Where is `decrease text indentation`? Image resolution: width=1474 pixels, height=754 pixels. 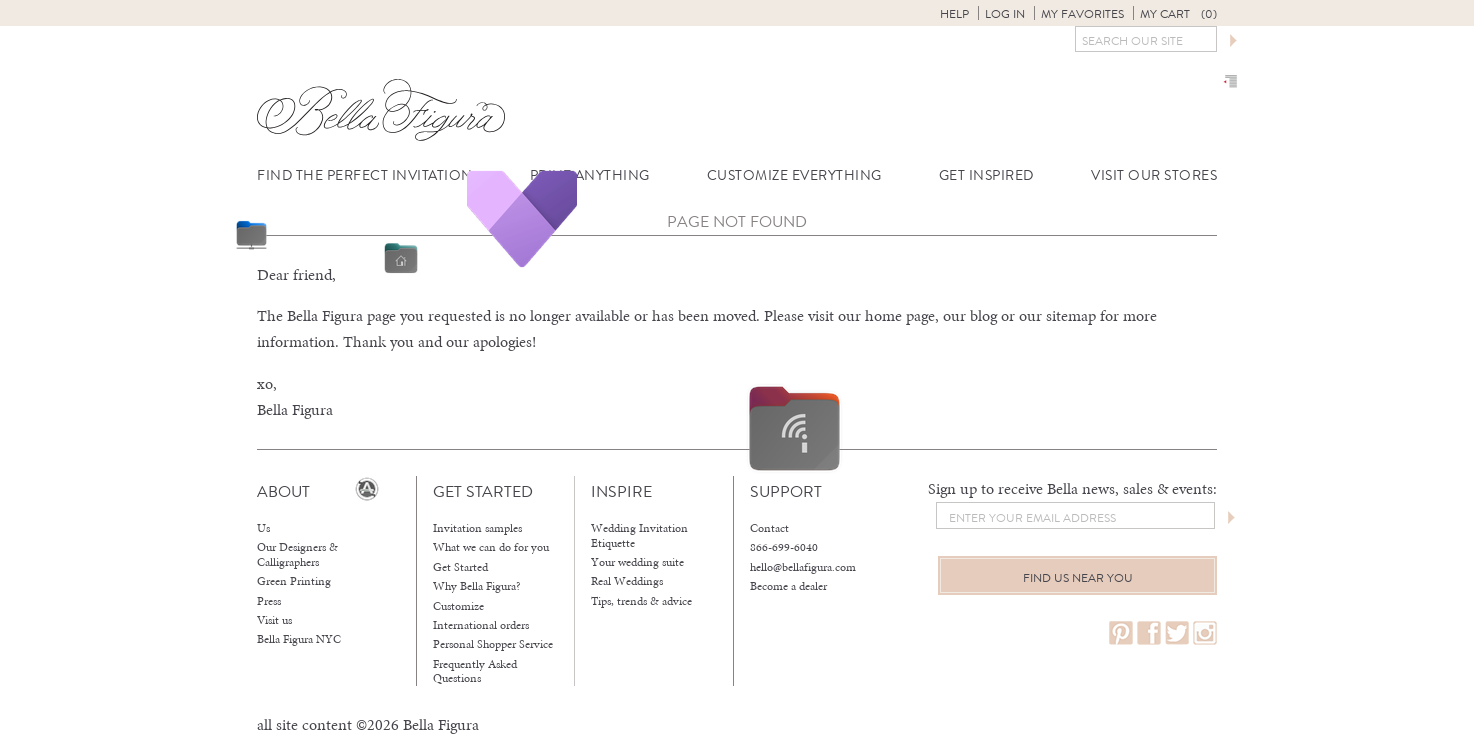 decrease text indentation is located at coordinates (1230, 81).